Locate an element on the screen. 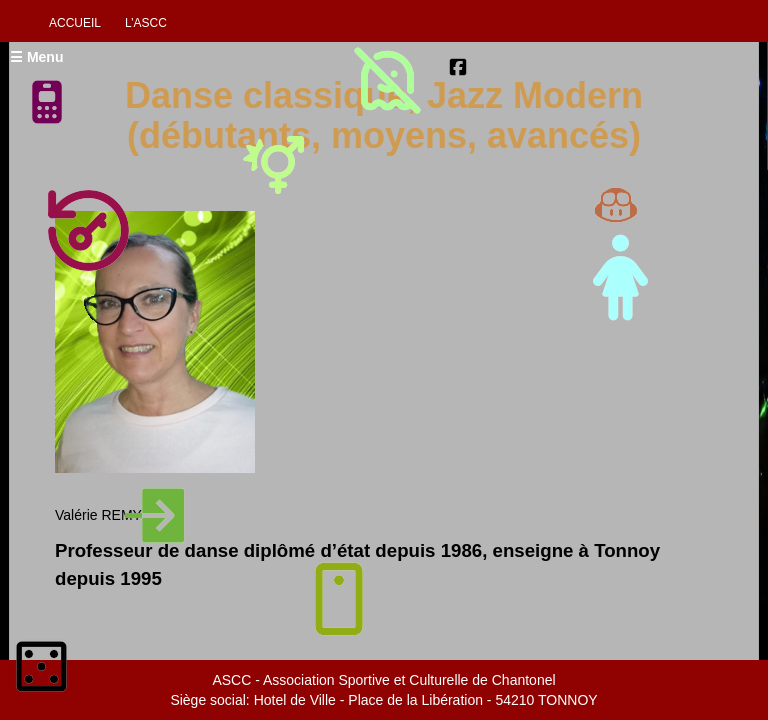 This screenshot has height=720, width=768. indicates gender-based violence awareness or resources is located at coordinates (273, 166).